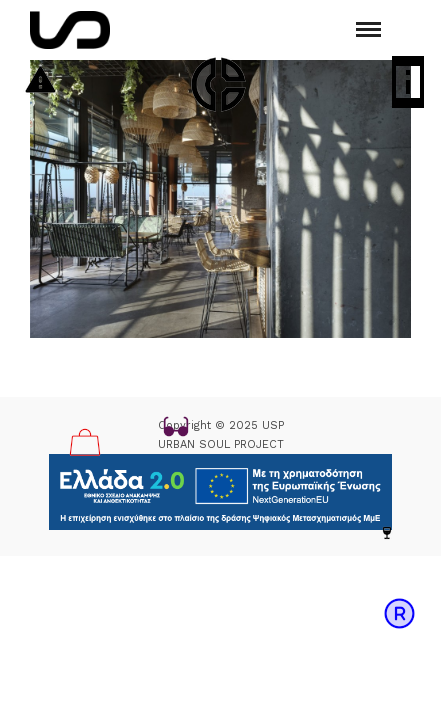 This screenshot has width=441, height=720. What do you see at coordinates (176, 427) in the screenshot?
I see `enable reading mode or accessibility features` at bounding box center [176, 427].